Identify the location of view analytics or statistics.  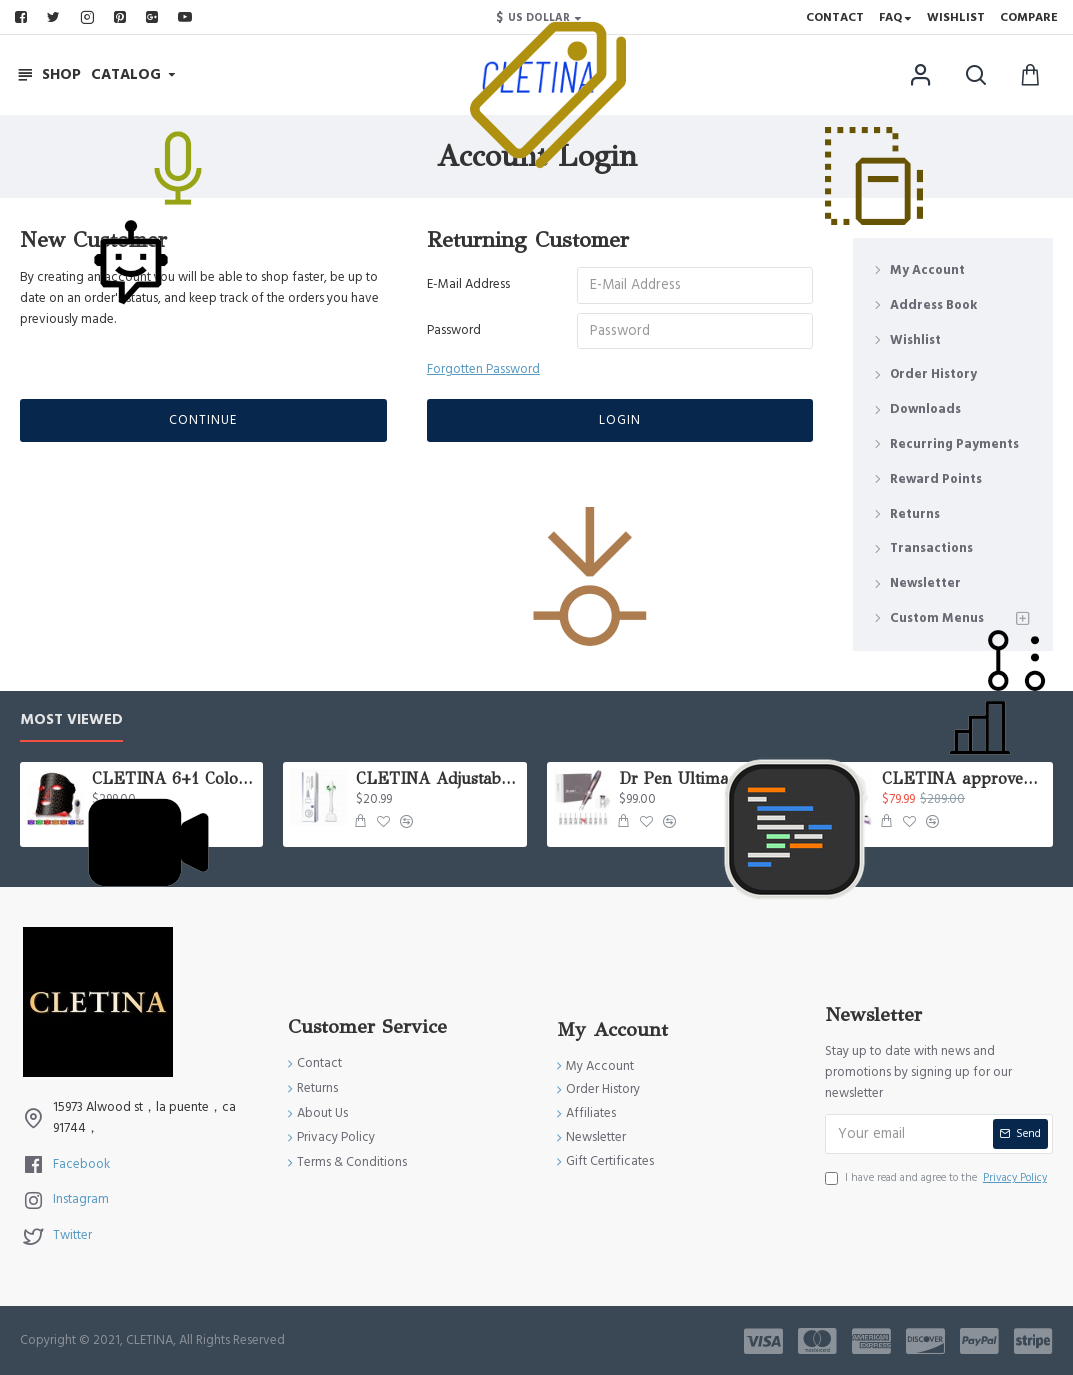
(980, 729).